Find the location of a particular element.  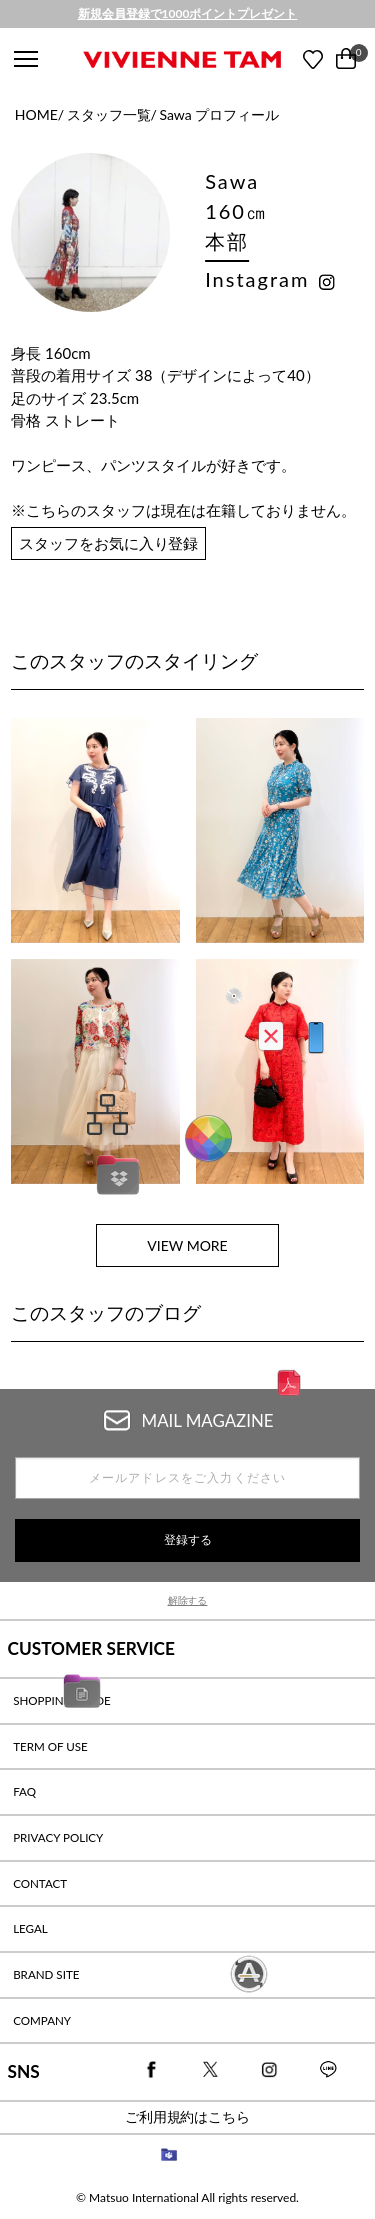

indicates a connected iPhone 14 Pro device is located at coordinates (316, 1038).